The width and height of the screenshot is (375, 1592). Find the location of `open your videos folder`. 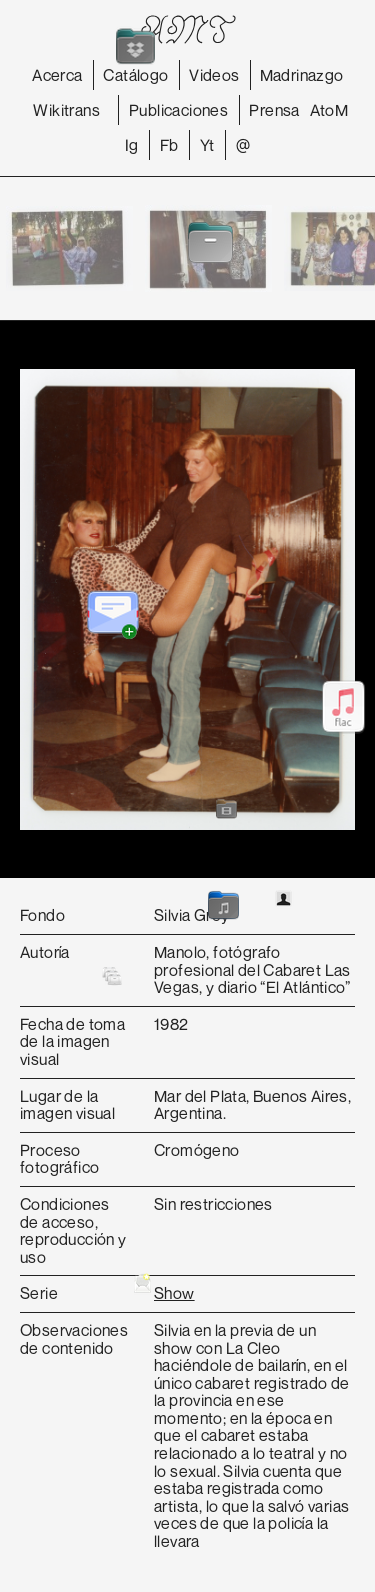

open your videos folder is located at coordinates (226, 808).